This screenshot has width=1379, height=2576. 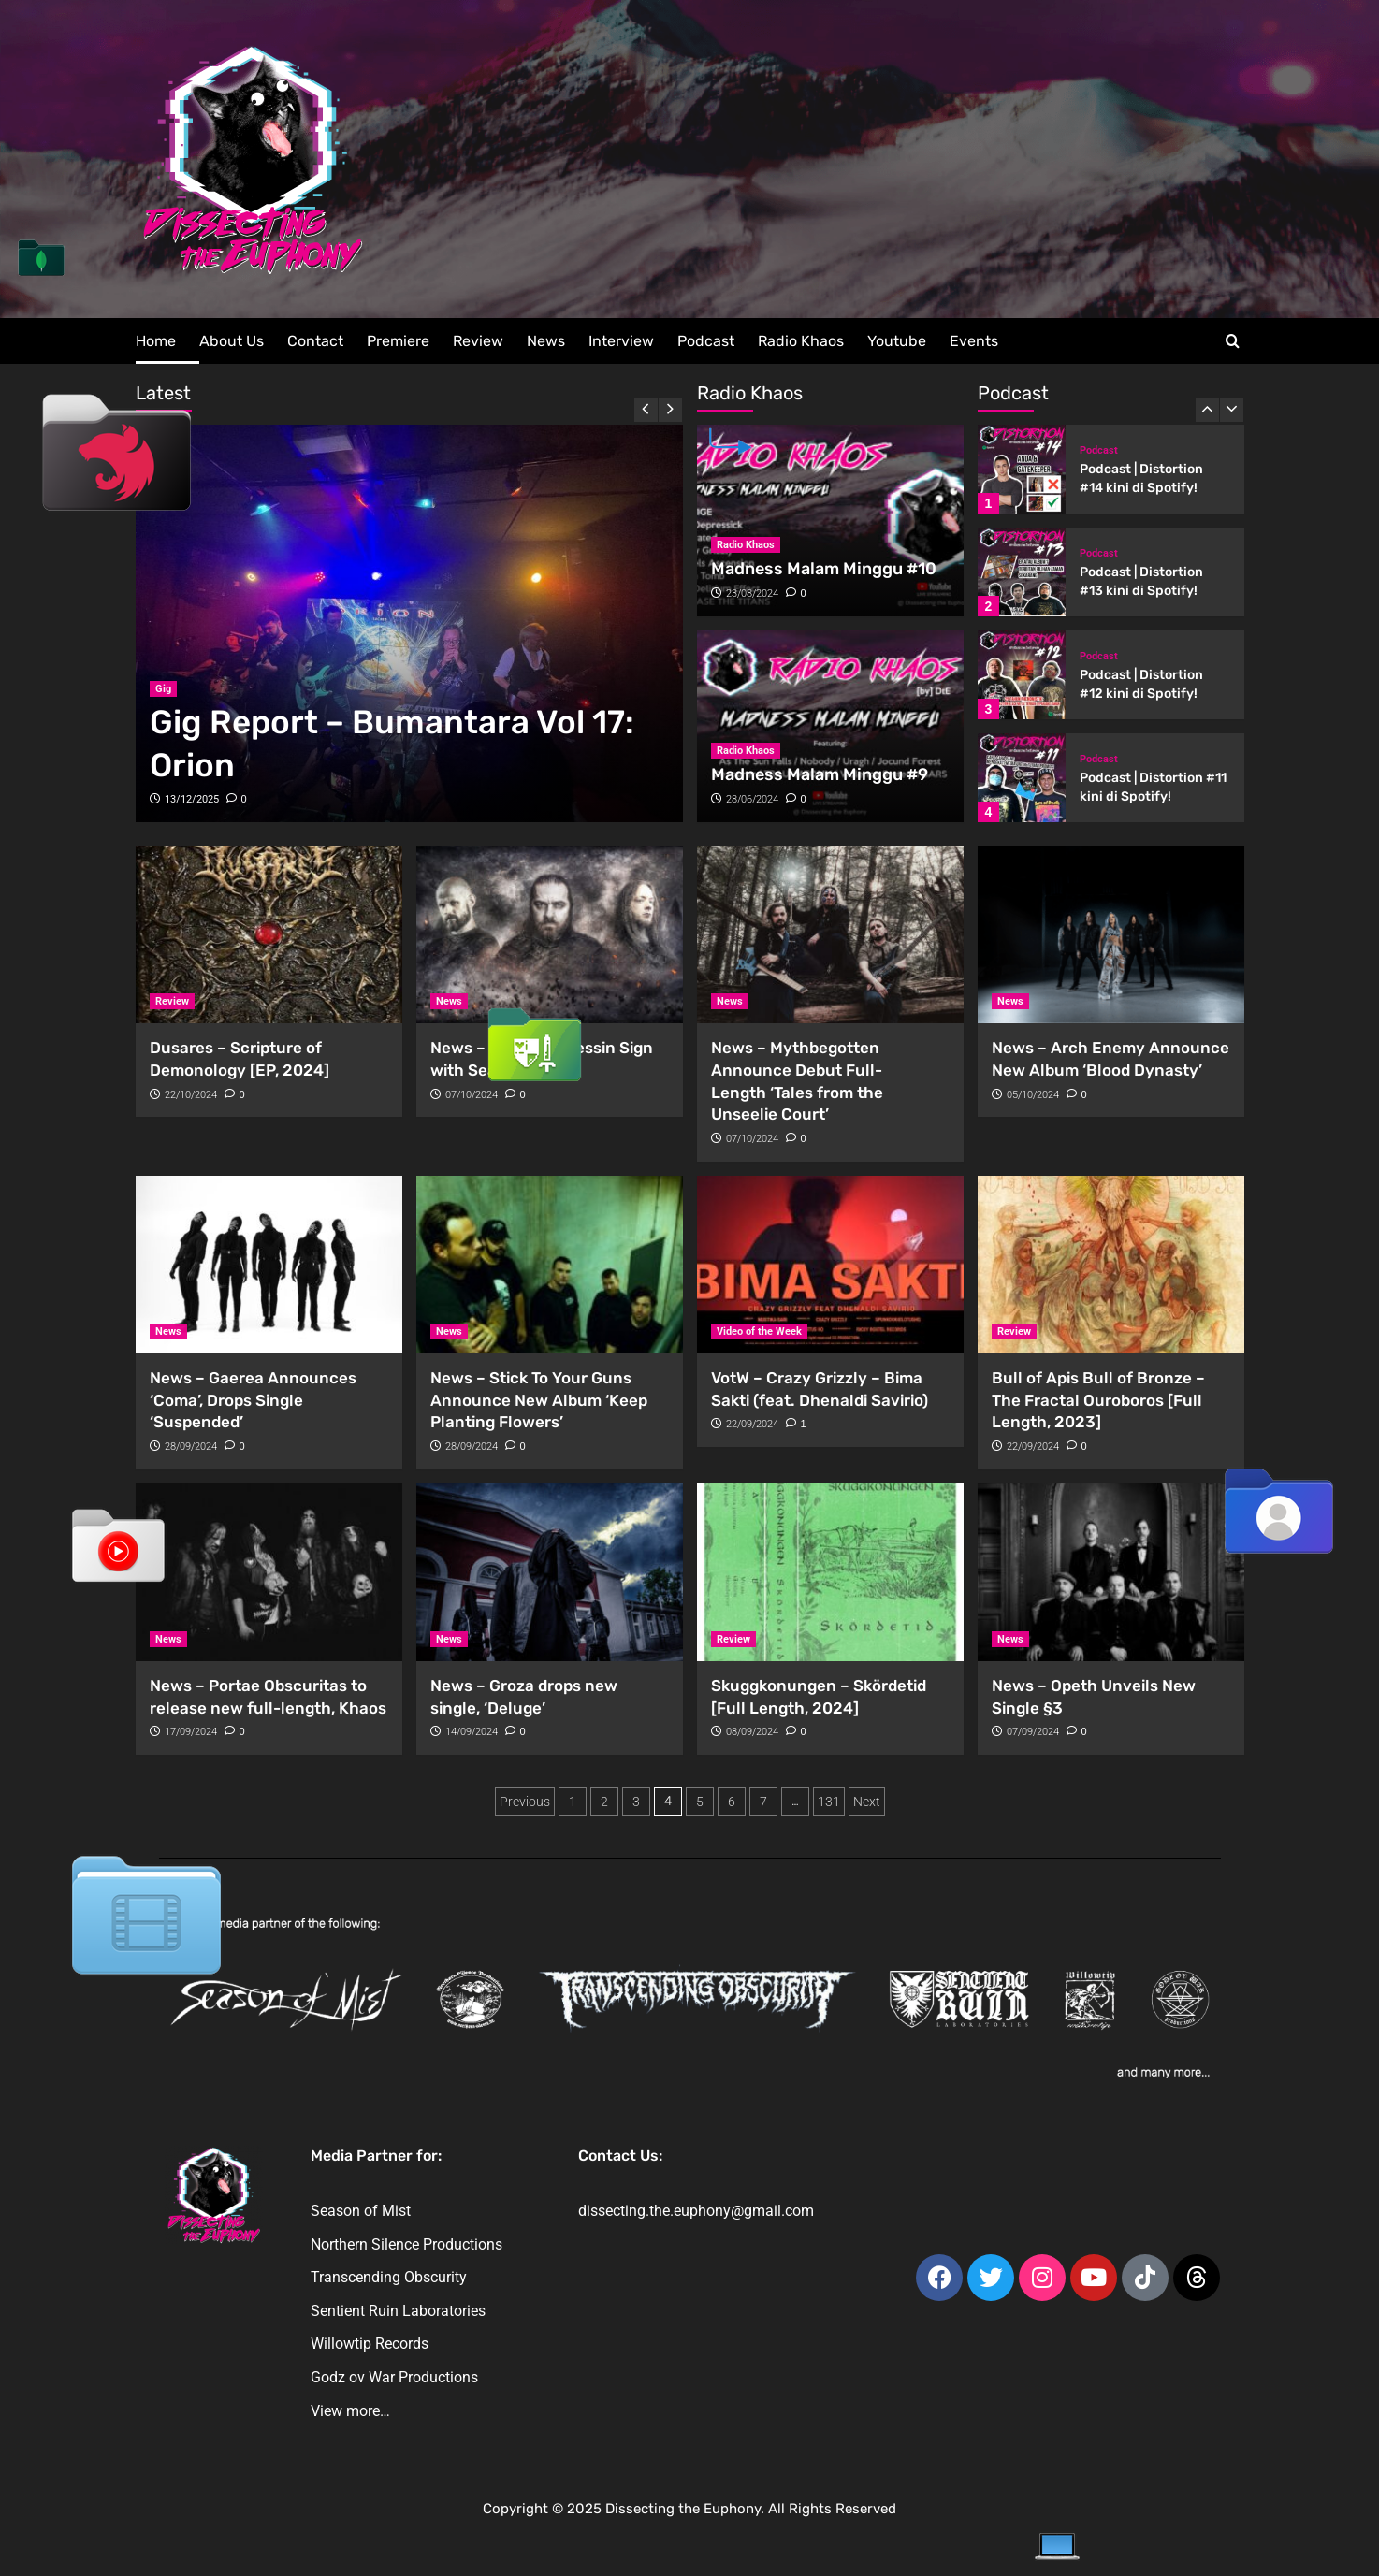 What do you see at coordinates (1278, 1513) in the screenshot?
I see `open user profile folder` at bounding box center [1278, 1513].